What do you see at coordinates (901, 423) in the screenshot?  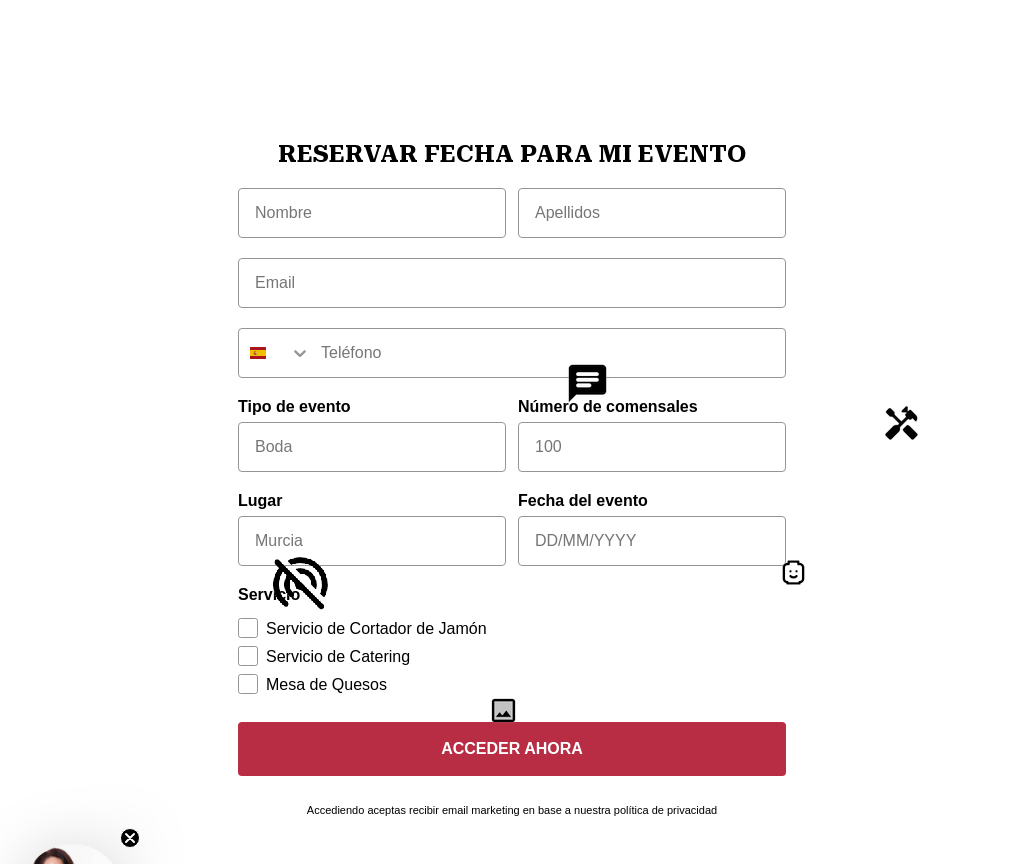 I see `access tools and settings` at bounding box center [901, 423].